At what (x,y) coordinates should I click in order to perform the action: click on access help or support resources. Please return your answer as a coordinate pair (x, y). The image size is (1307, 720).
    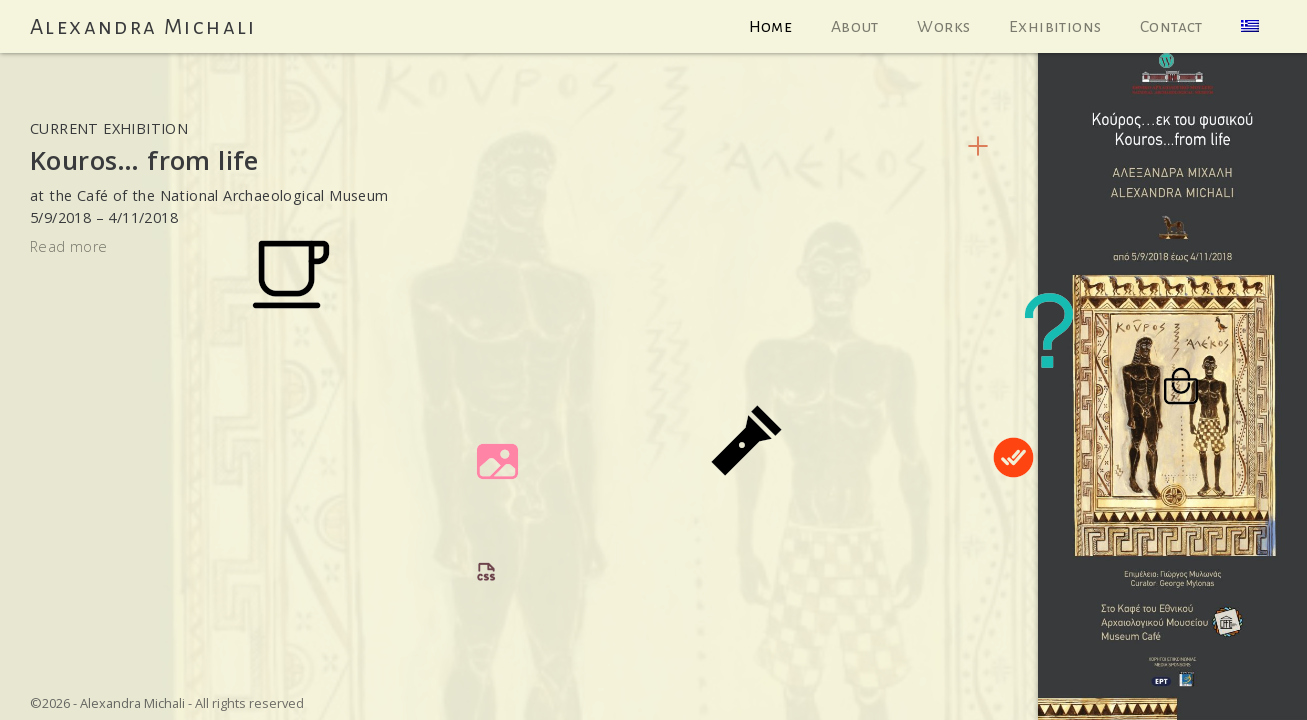
    Looking at the image, I should click on (1049, 333).